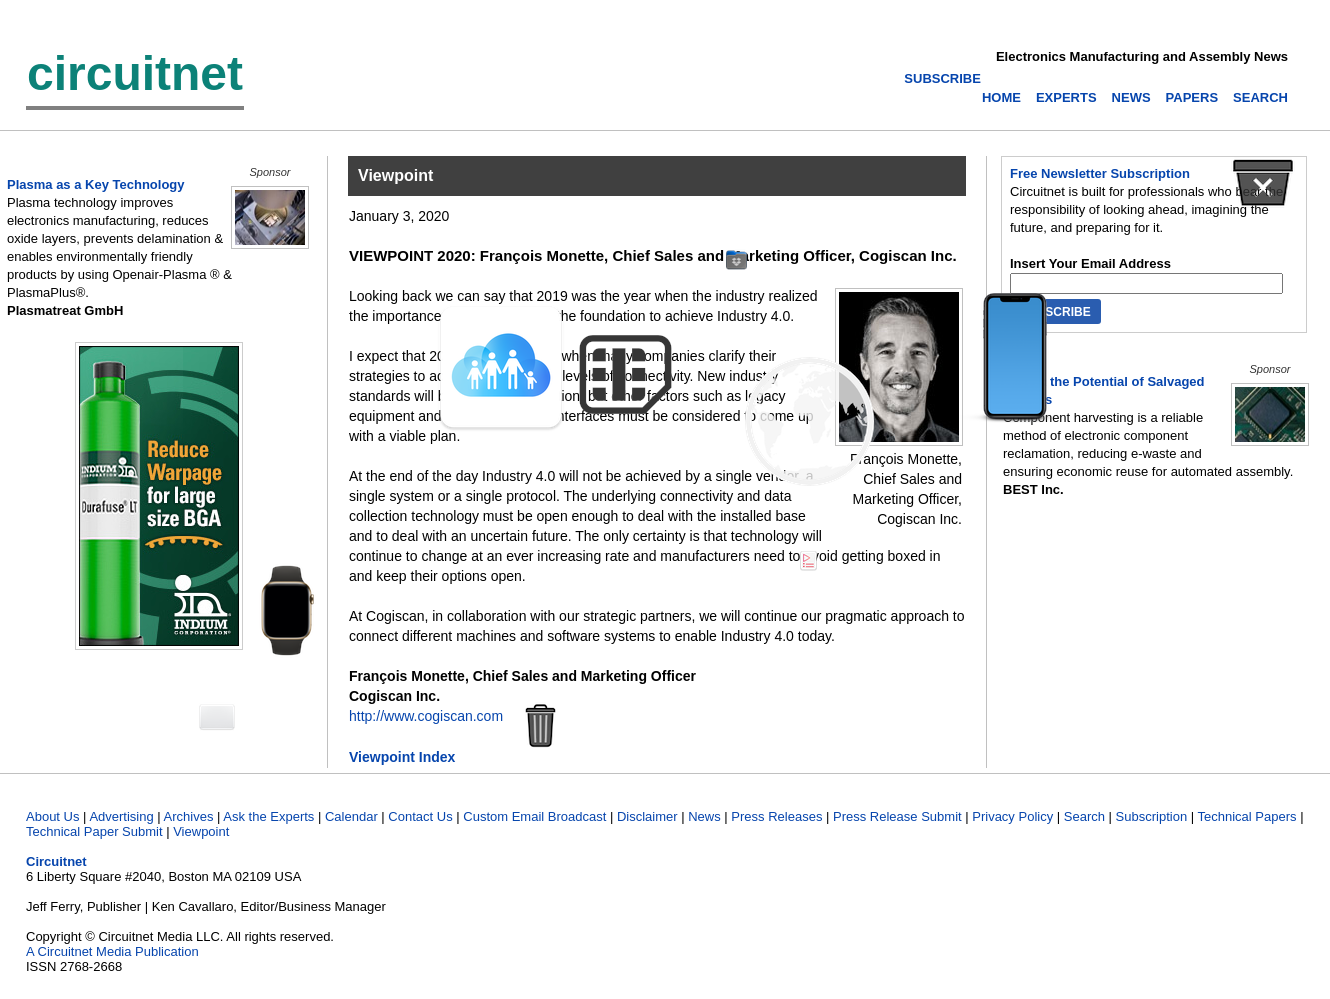 The height and width of the screenshot is (999, 1330). What do you see at coordinates (808, 560) in the screenshot?
I see `audio playlist file` at bounding box center [808, 560].